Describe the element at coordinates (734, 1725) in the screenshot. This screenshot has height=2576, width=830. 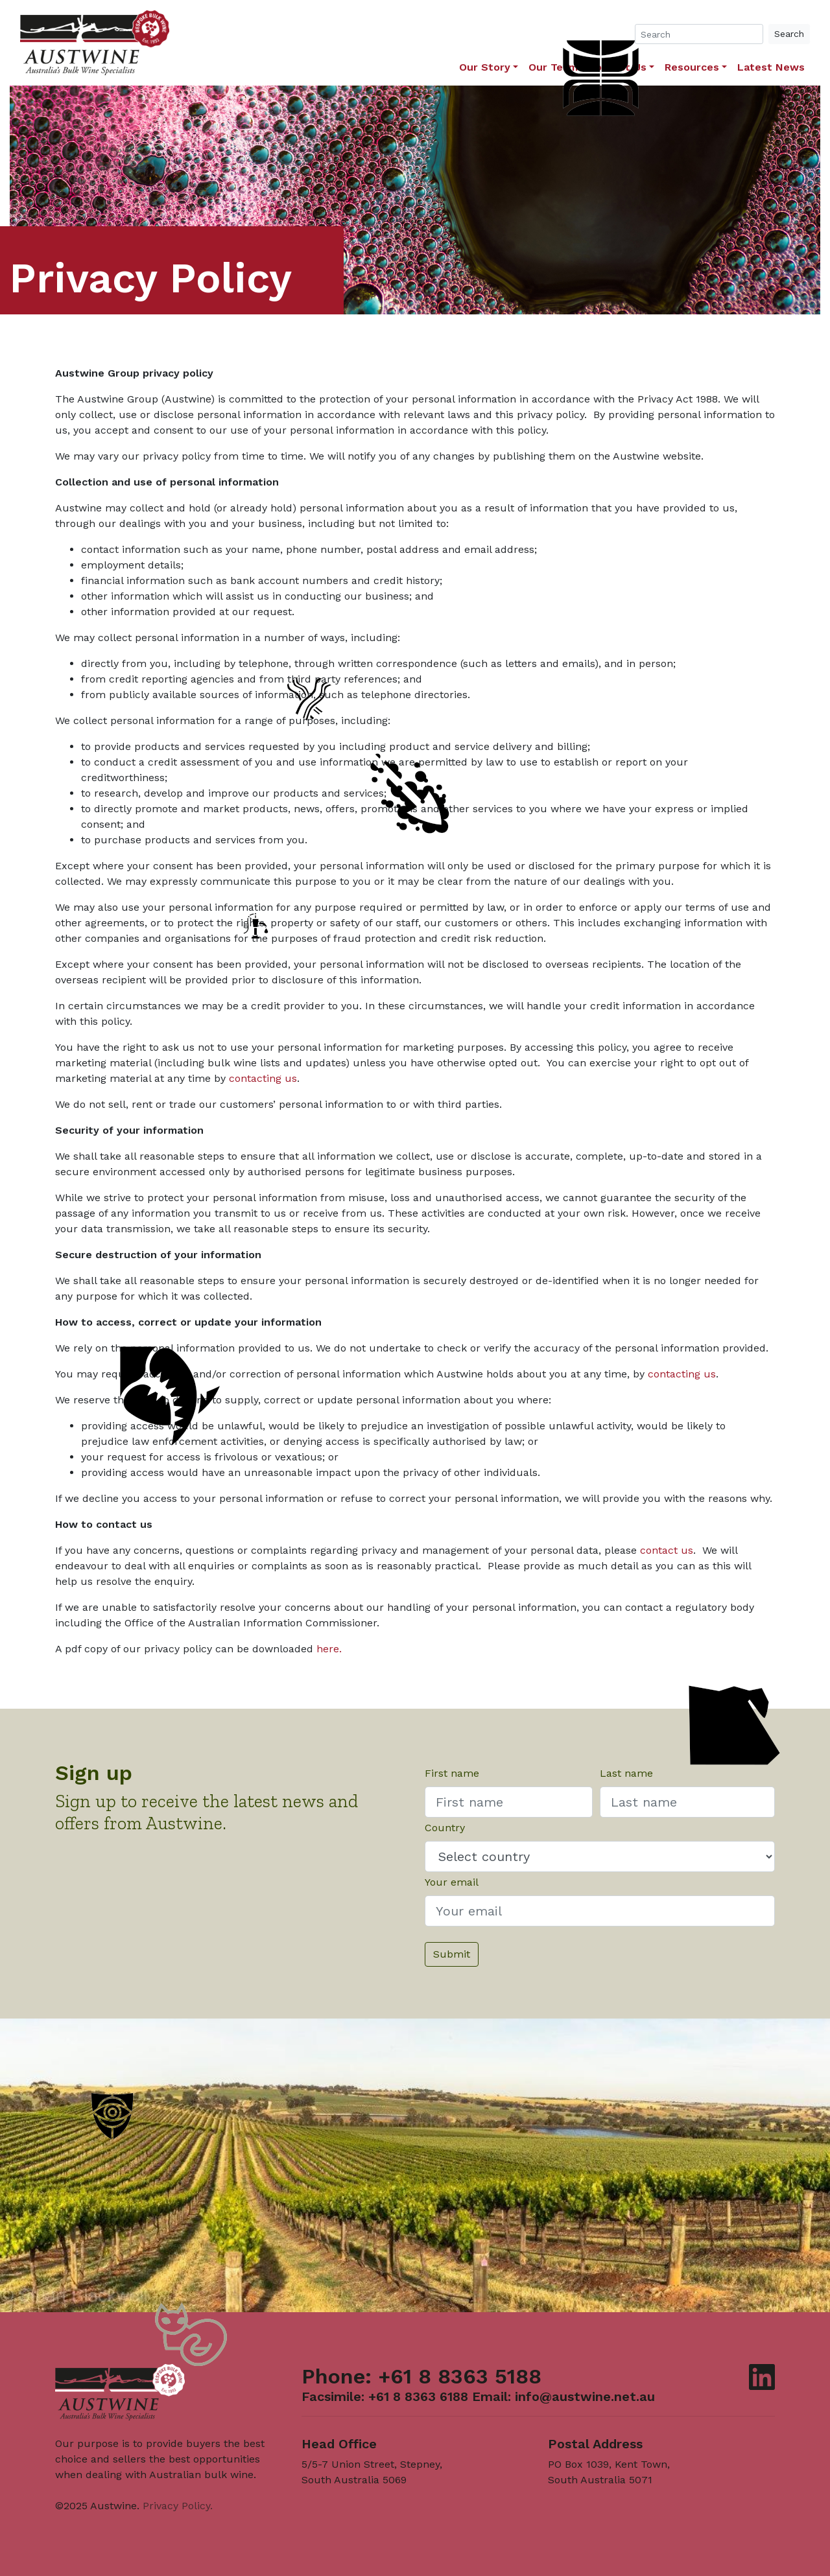
I see `select Egypt as your region or country` at that location.